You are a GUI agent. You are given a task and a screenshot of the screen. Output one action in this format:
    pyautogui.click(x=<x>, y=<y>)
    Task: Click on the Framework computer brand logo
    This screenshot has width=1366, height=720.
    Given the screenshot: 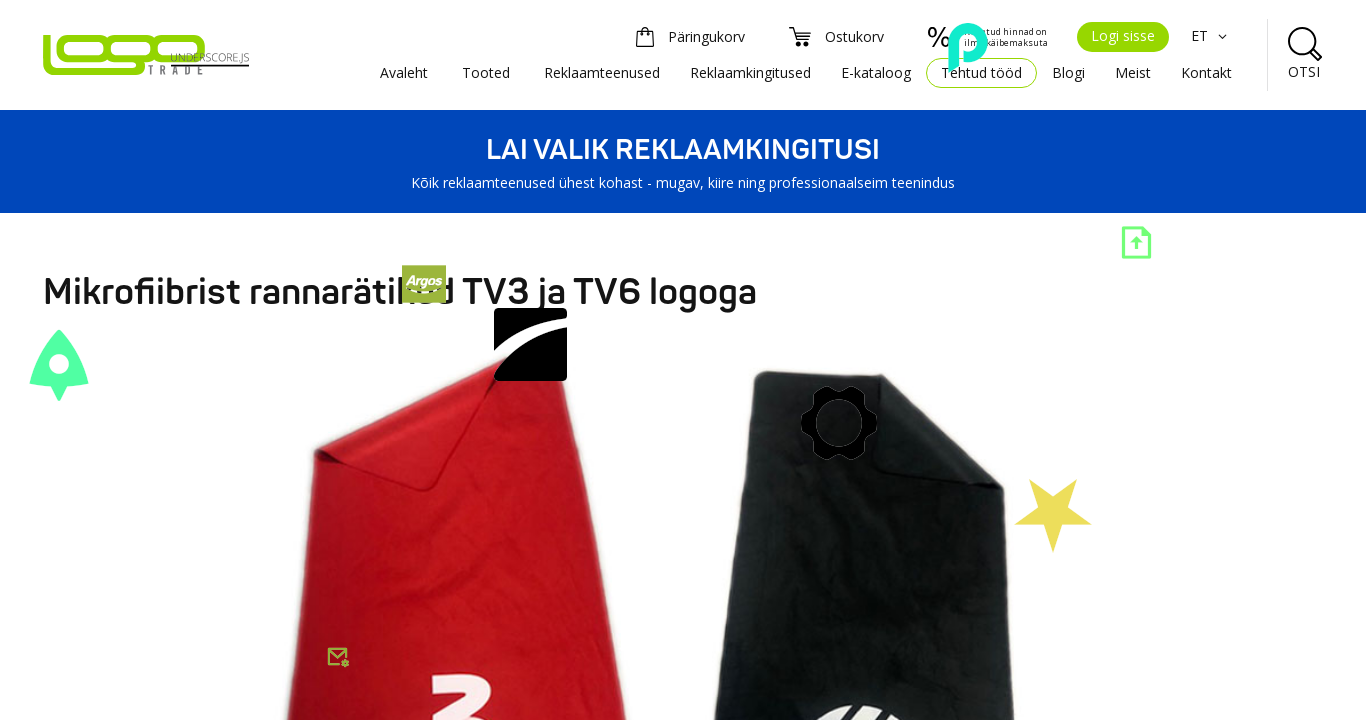 What is the action you would take?
    pyautogui.click(x=839, y=423)
    